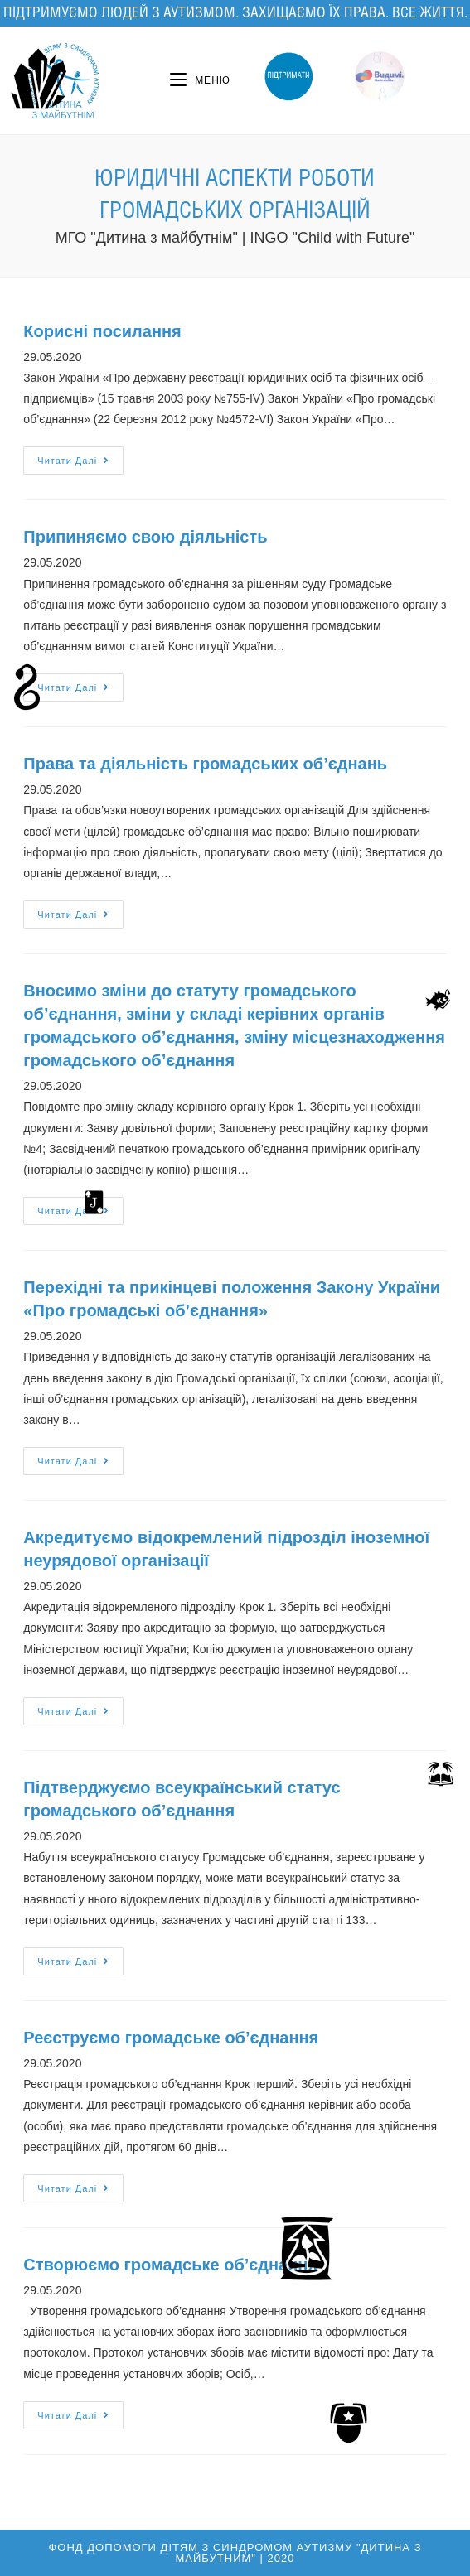  I want to click on jack of spades playing card, so click(94, 1202).